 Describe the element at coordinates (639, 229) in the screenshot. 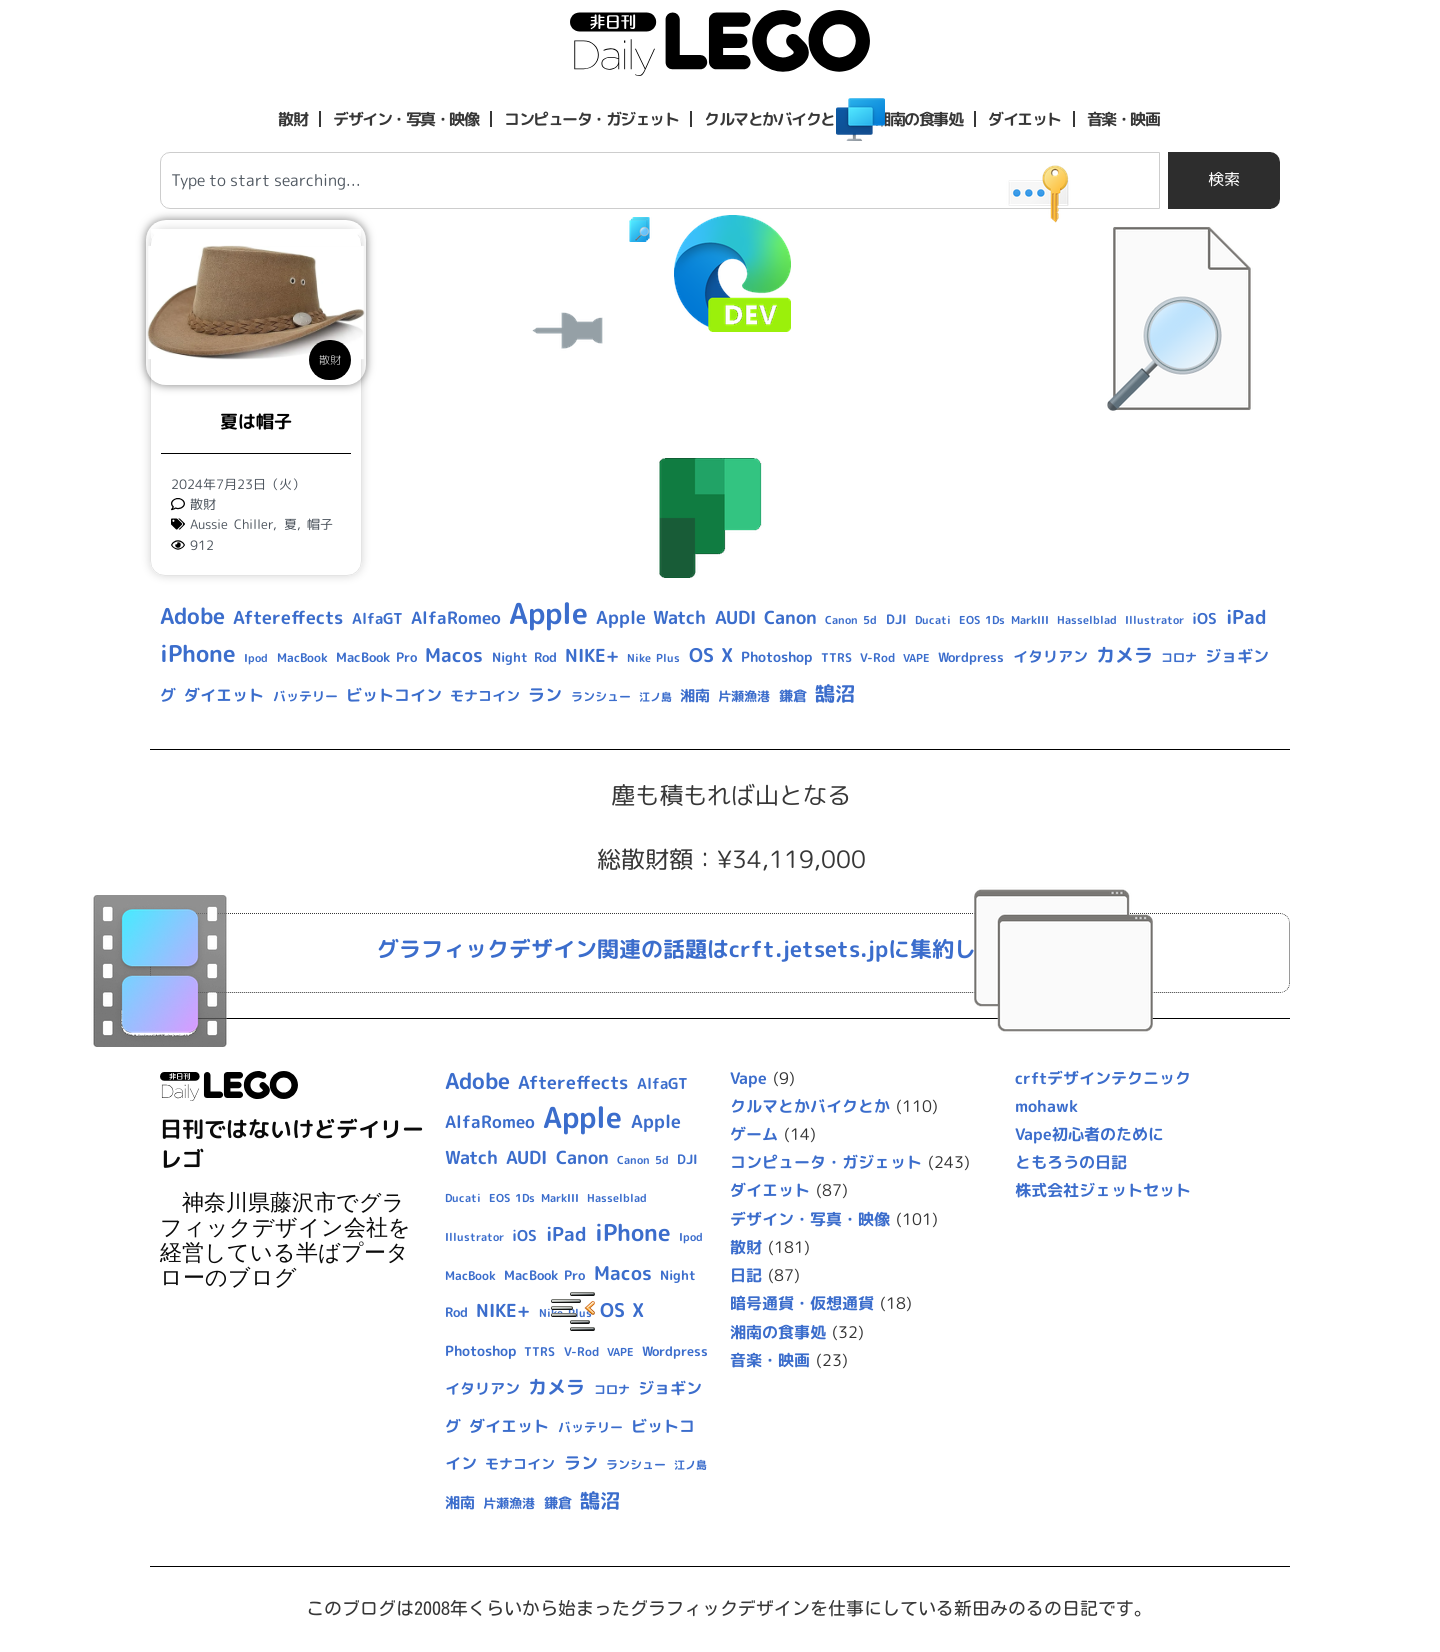

I see `search files or documents` at that location.